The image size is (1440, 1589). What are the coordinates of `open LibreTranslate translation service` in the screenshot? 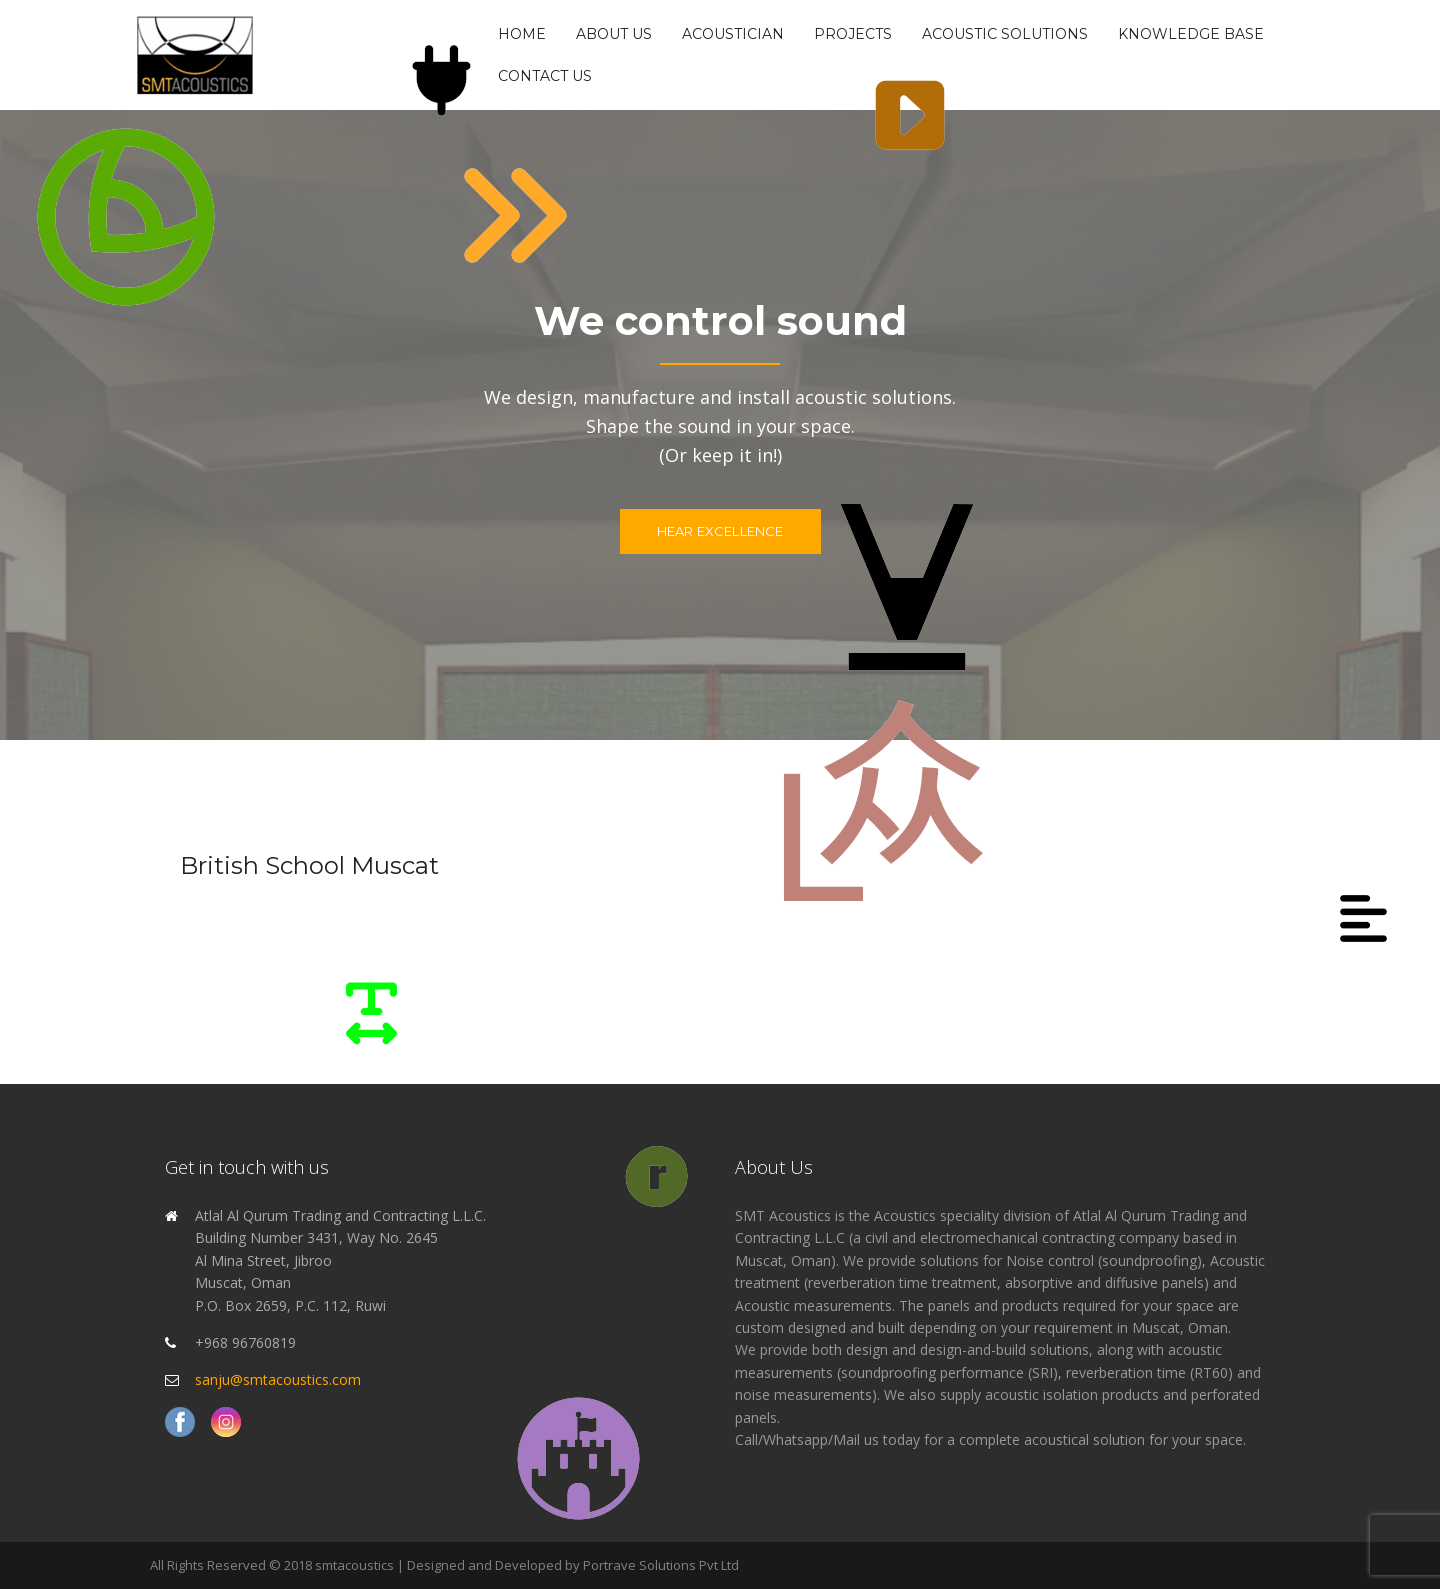 It's located at (883, 800).